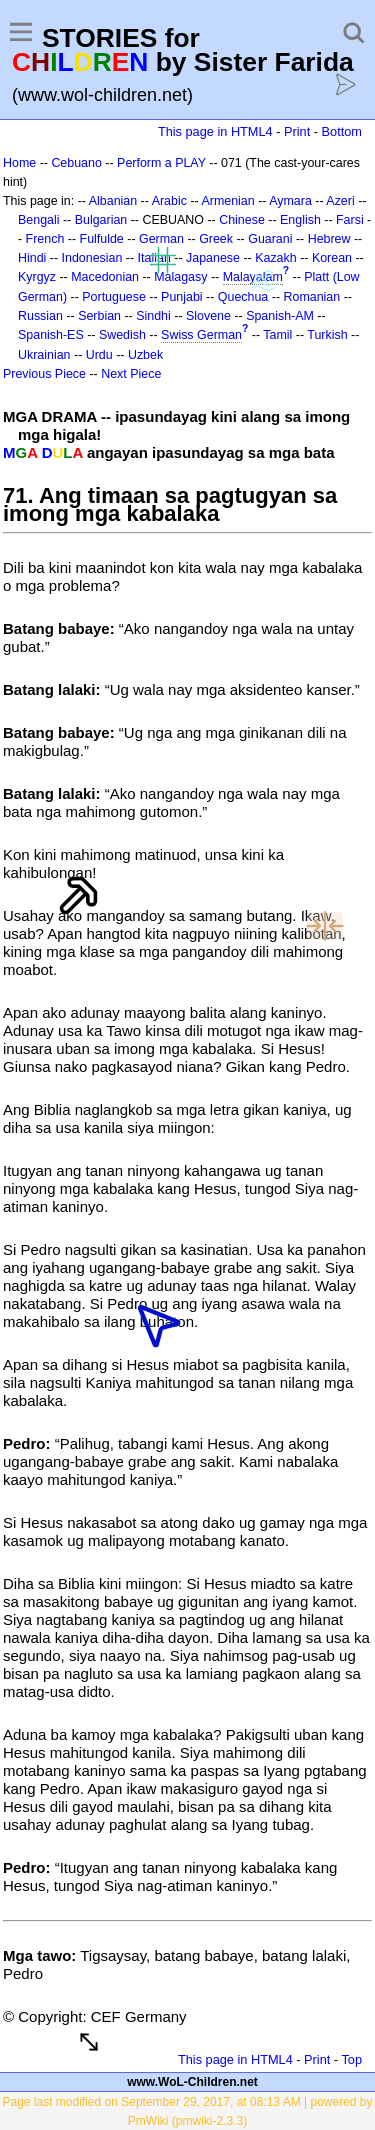  I want to click on access swimming pool or aquatic facilities, so click(262, 280).